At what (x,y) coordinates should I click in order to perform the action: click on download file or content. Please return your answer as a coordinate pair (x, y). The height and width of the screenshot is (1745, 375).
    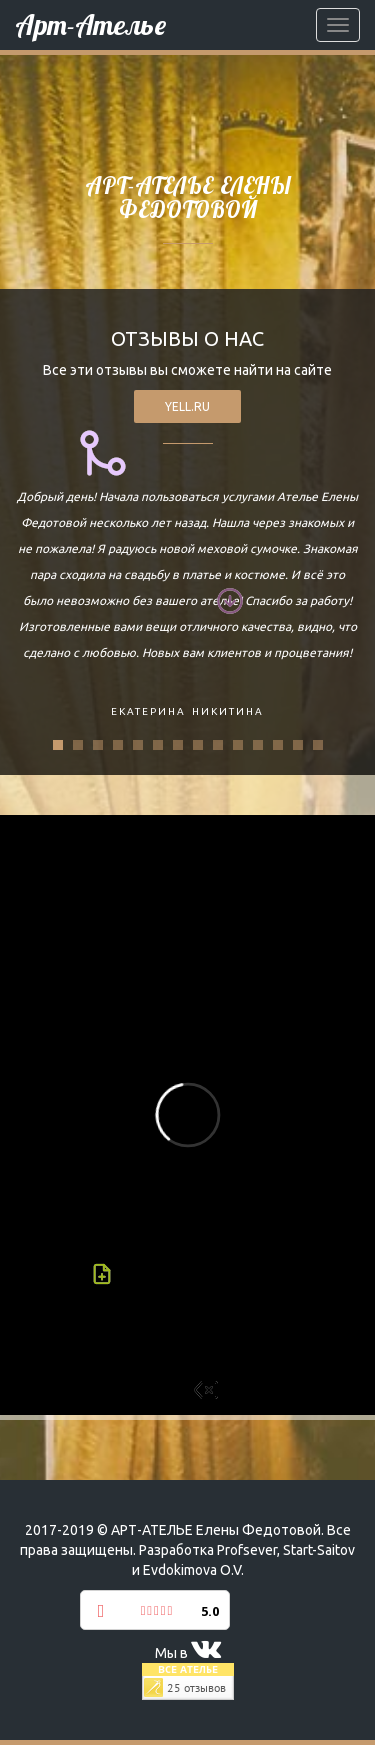
    Looking at the image, I should click on (230, 601).